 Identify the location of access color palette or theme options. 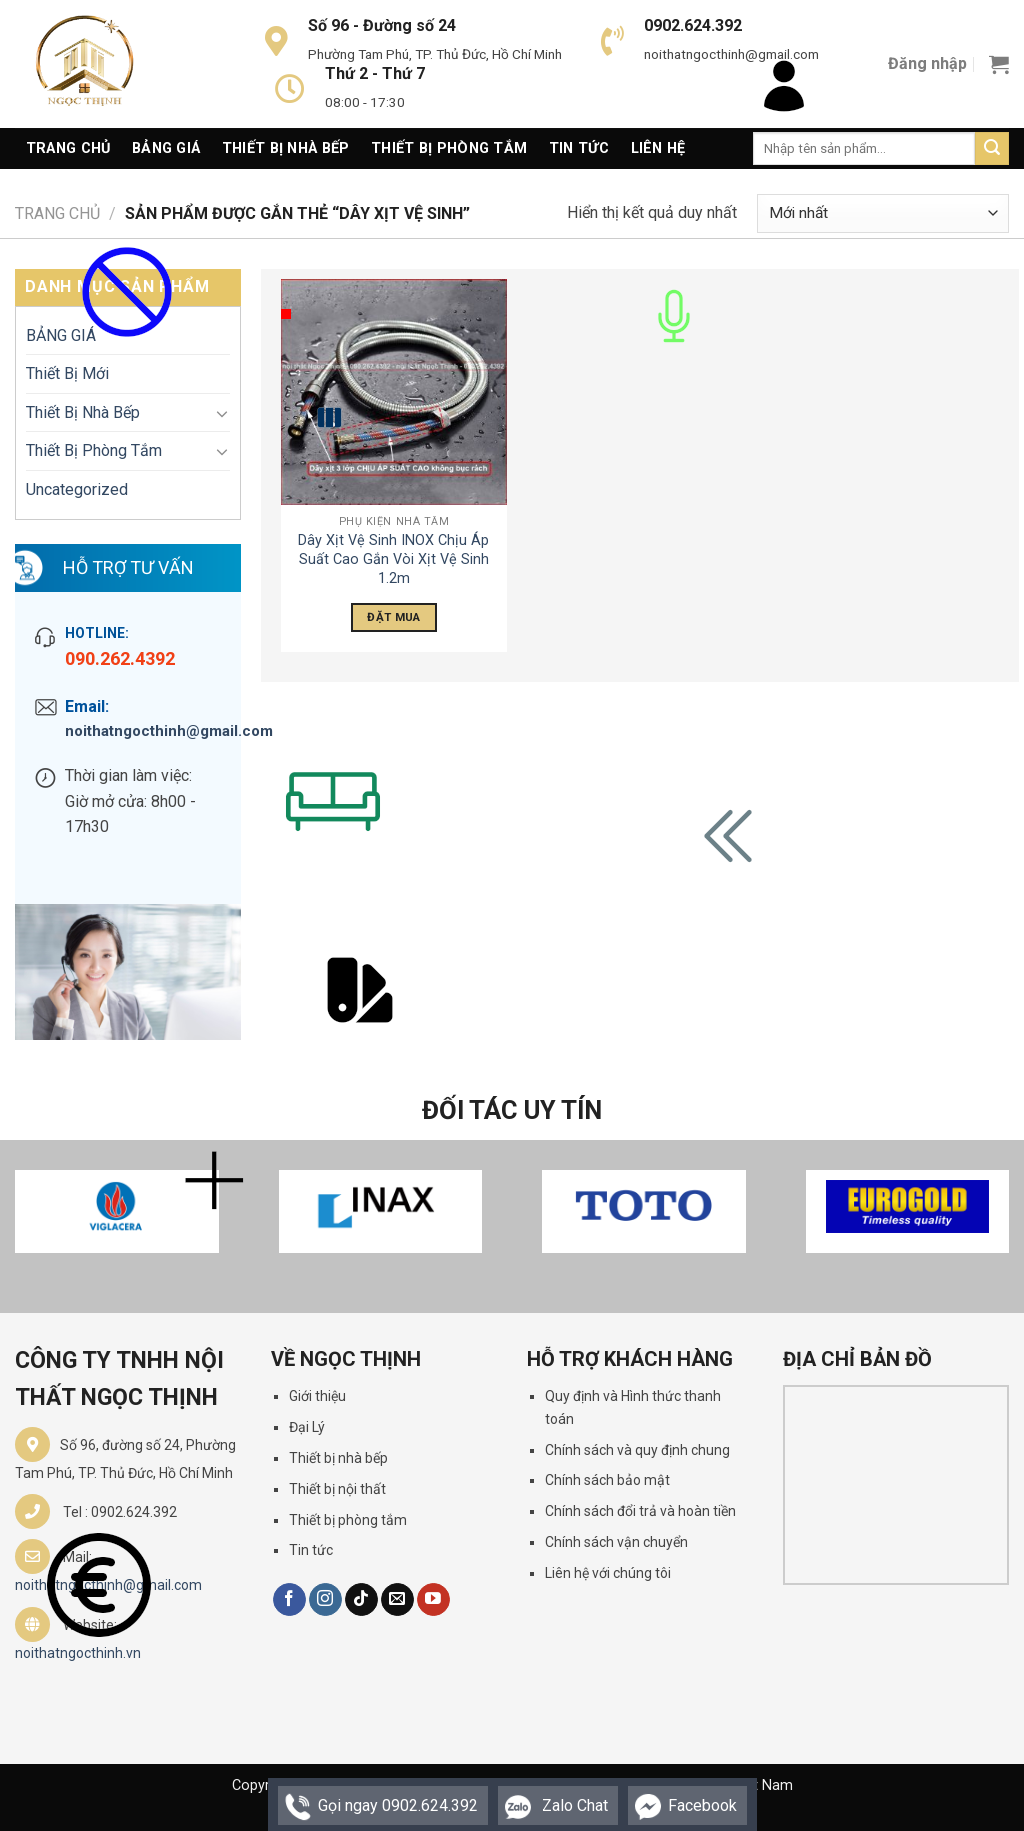
(360, 990).